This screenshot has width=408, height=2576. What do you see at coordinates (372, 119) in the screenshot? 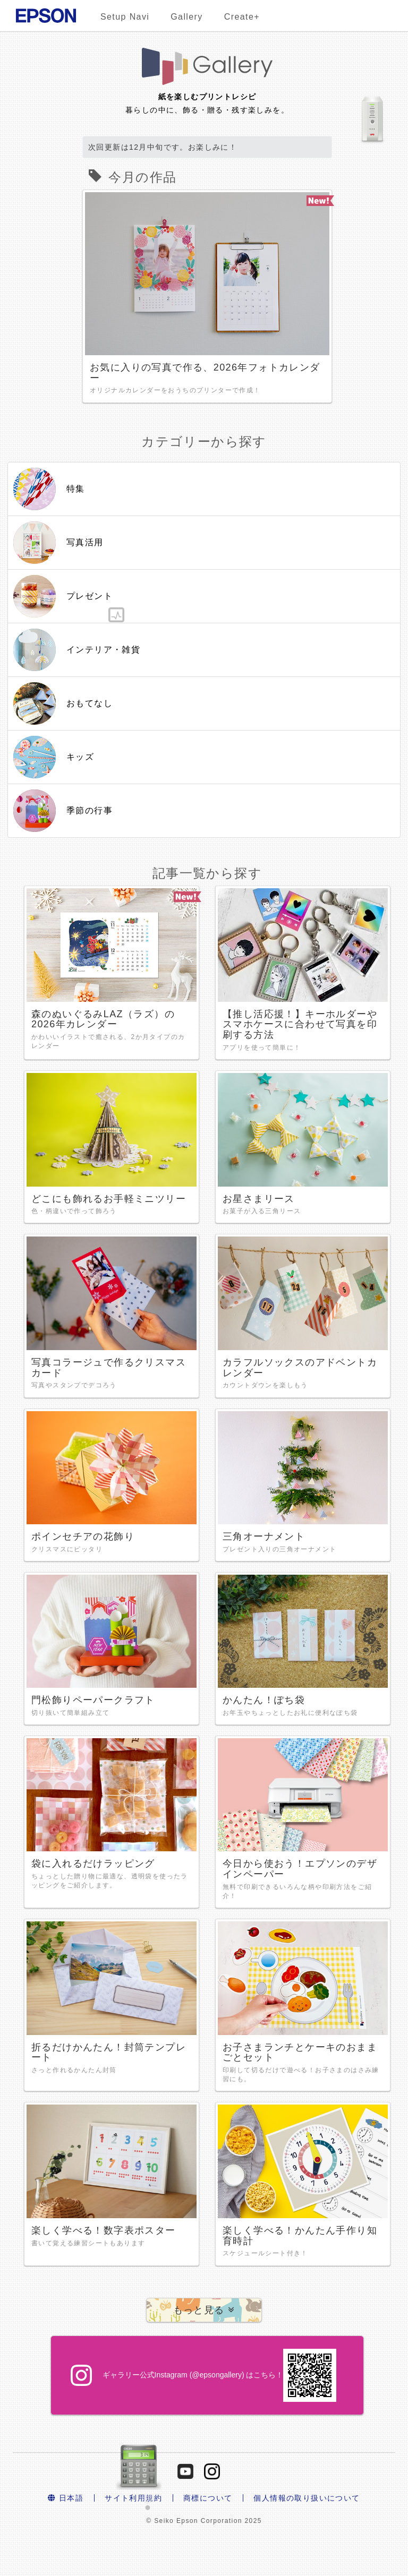
I see `indicates UPS battery backup device connected` at bounding box center [372, 119].